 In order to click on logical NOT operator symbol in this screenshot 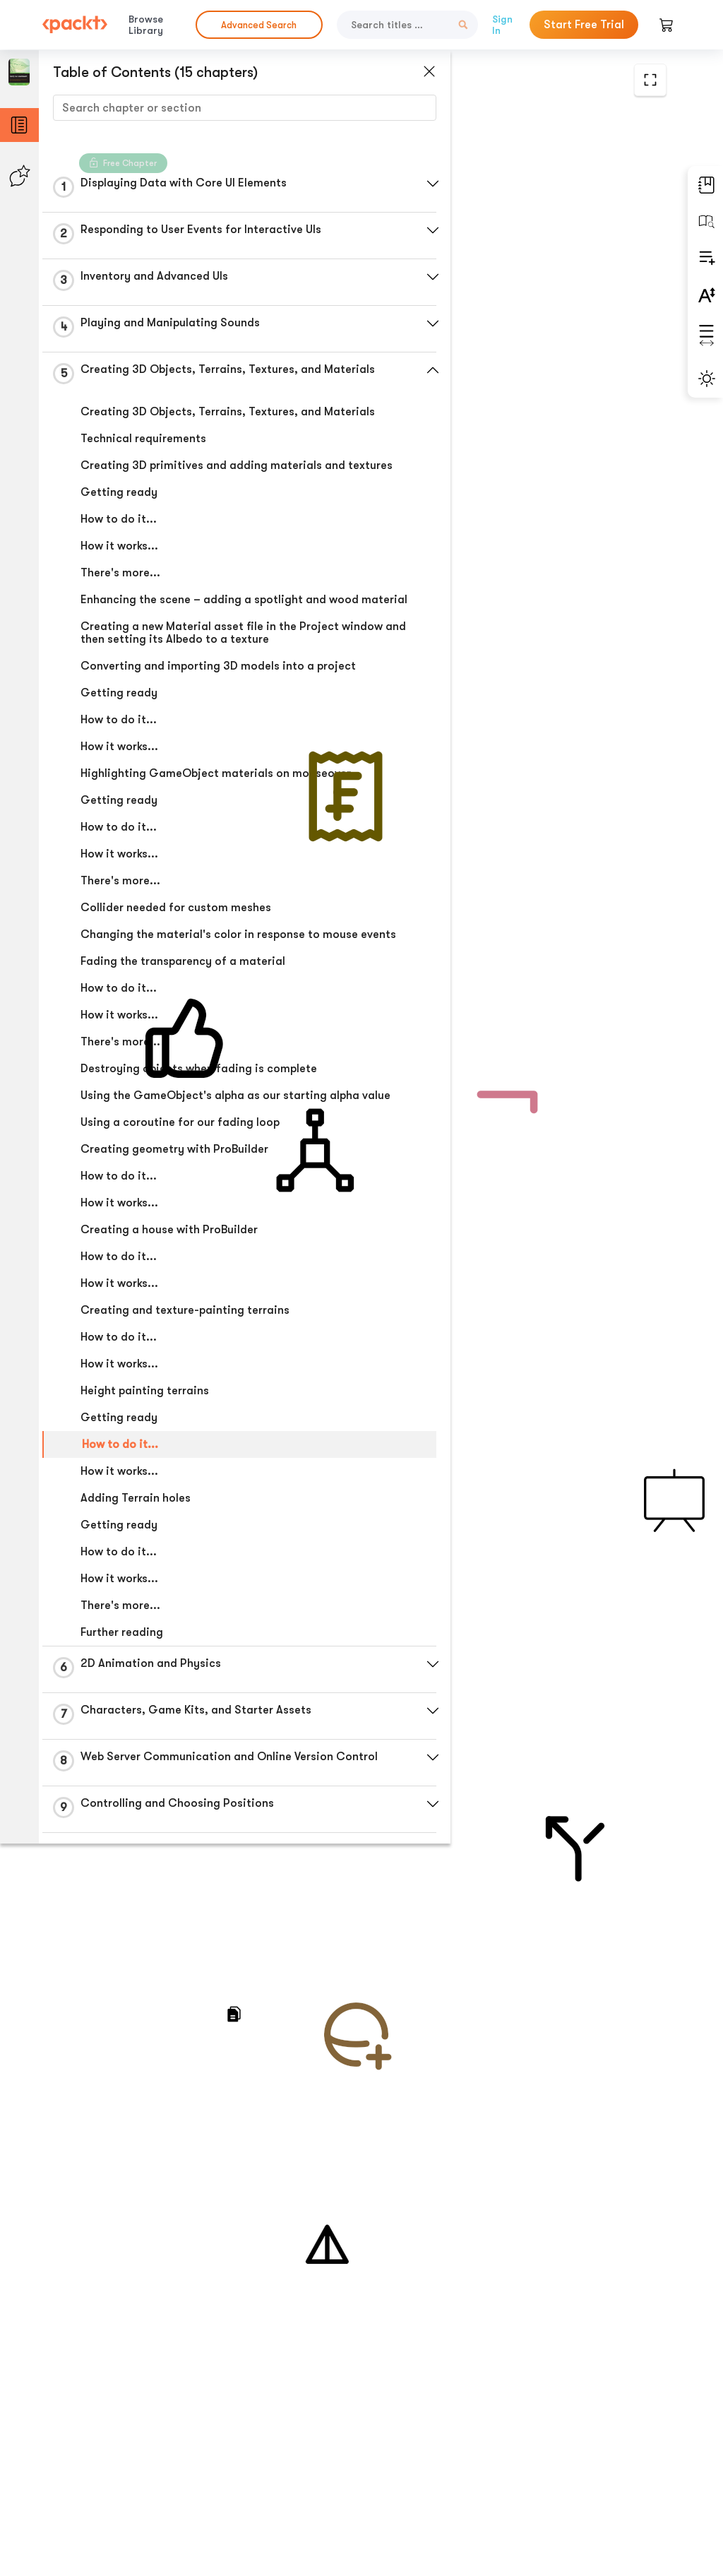, I will do `click(507, 1094)`.